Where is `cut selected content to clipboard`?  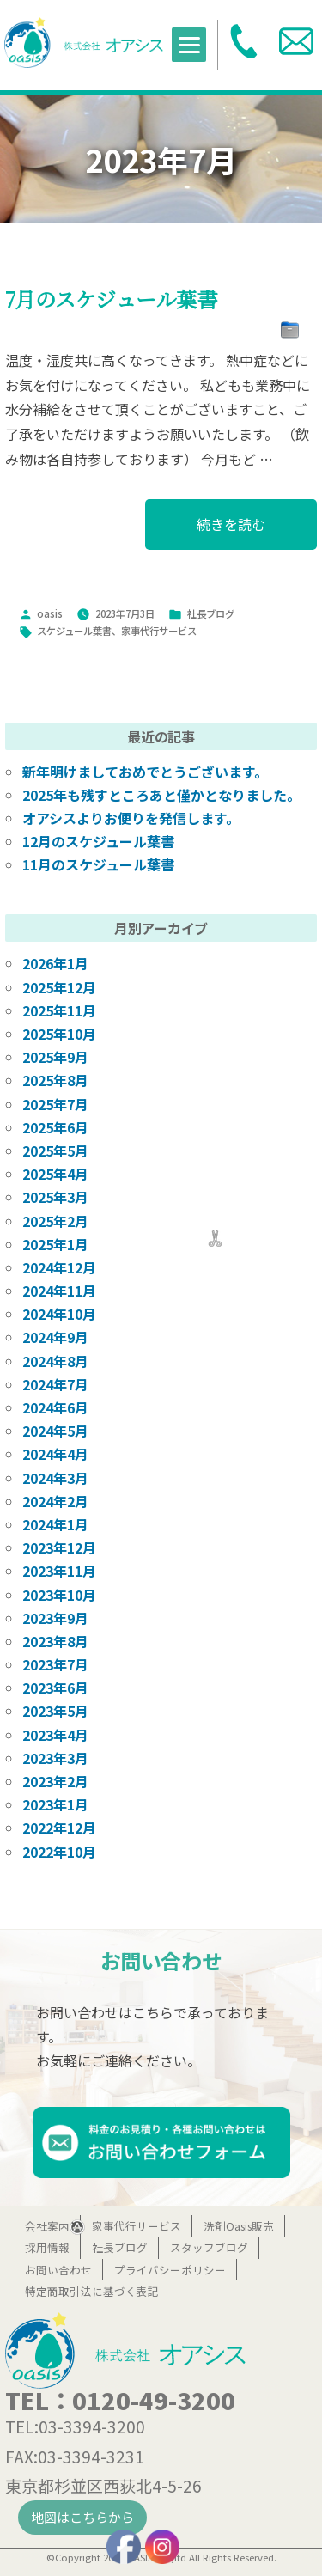 cut selected content to clipboard is located at coordinates (215, 1238).